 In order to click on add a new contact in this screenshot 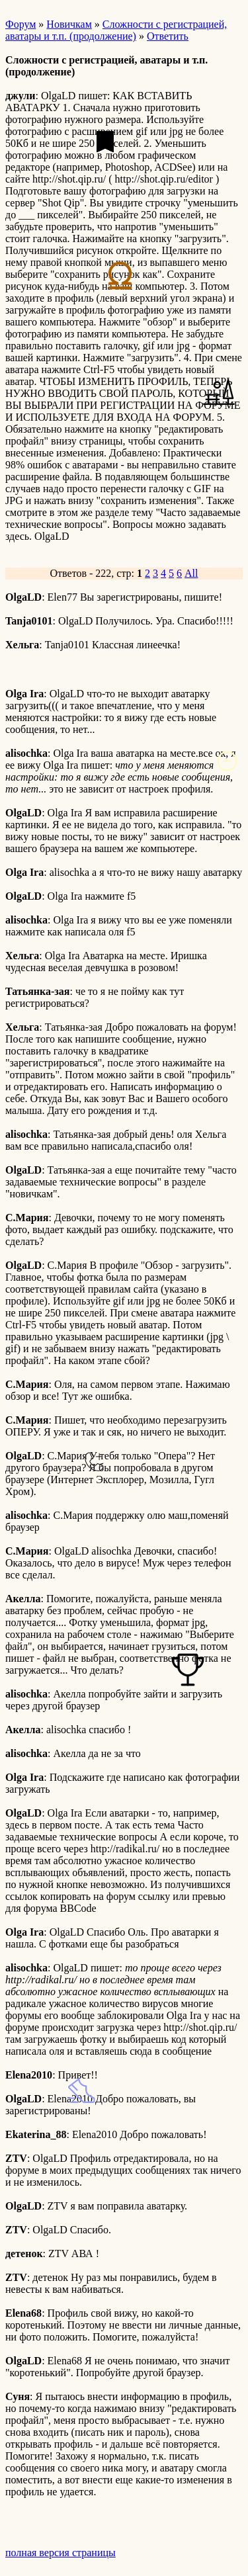, I will do `click(95, 1461)`.